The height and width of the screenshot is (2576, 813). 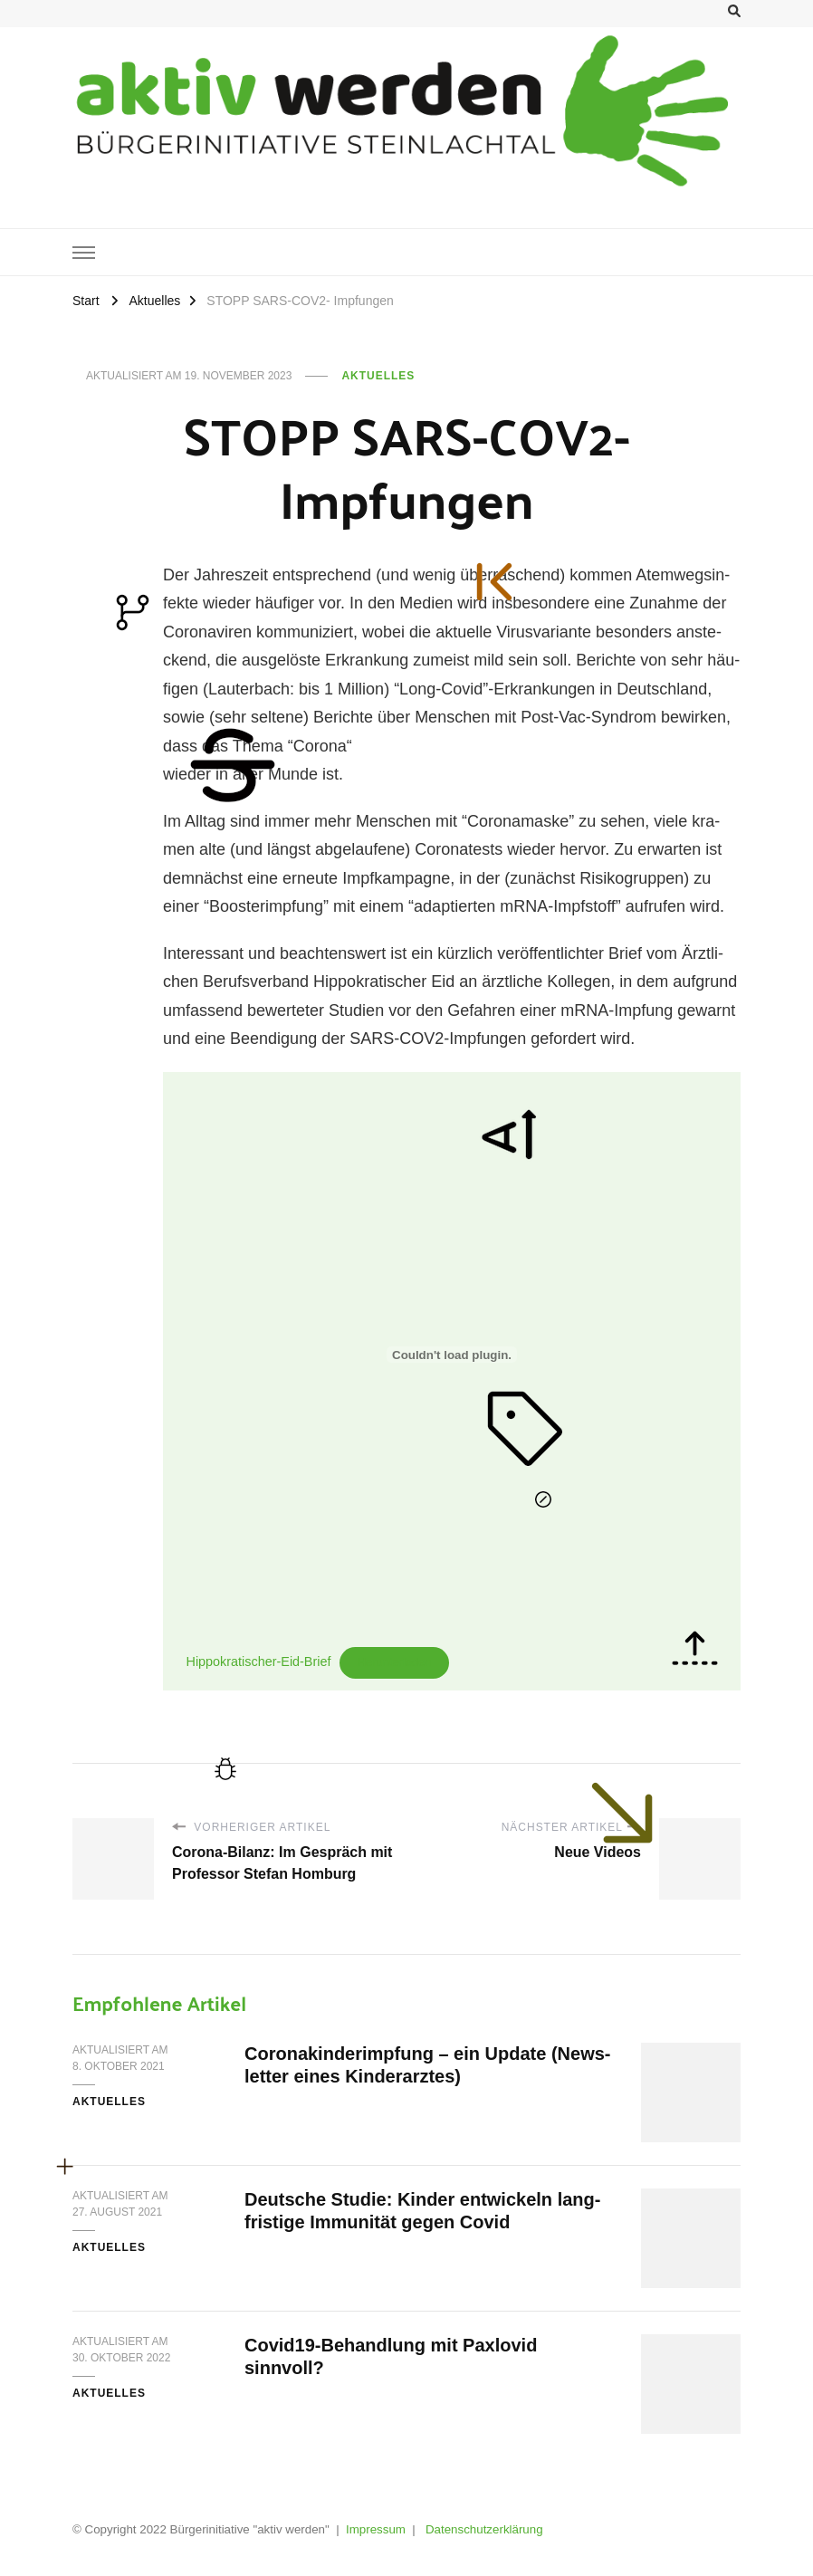 What do you see at coordinates (543, 1499) in the screenshot?
I see `skip this item or step` at bounding box center [543, 1499].